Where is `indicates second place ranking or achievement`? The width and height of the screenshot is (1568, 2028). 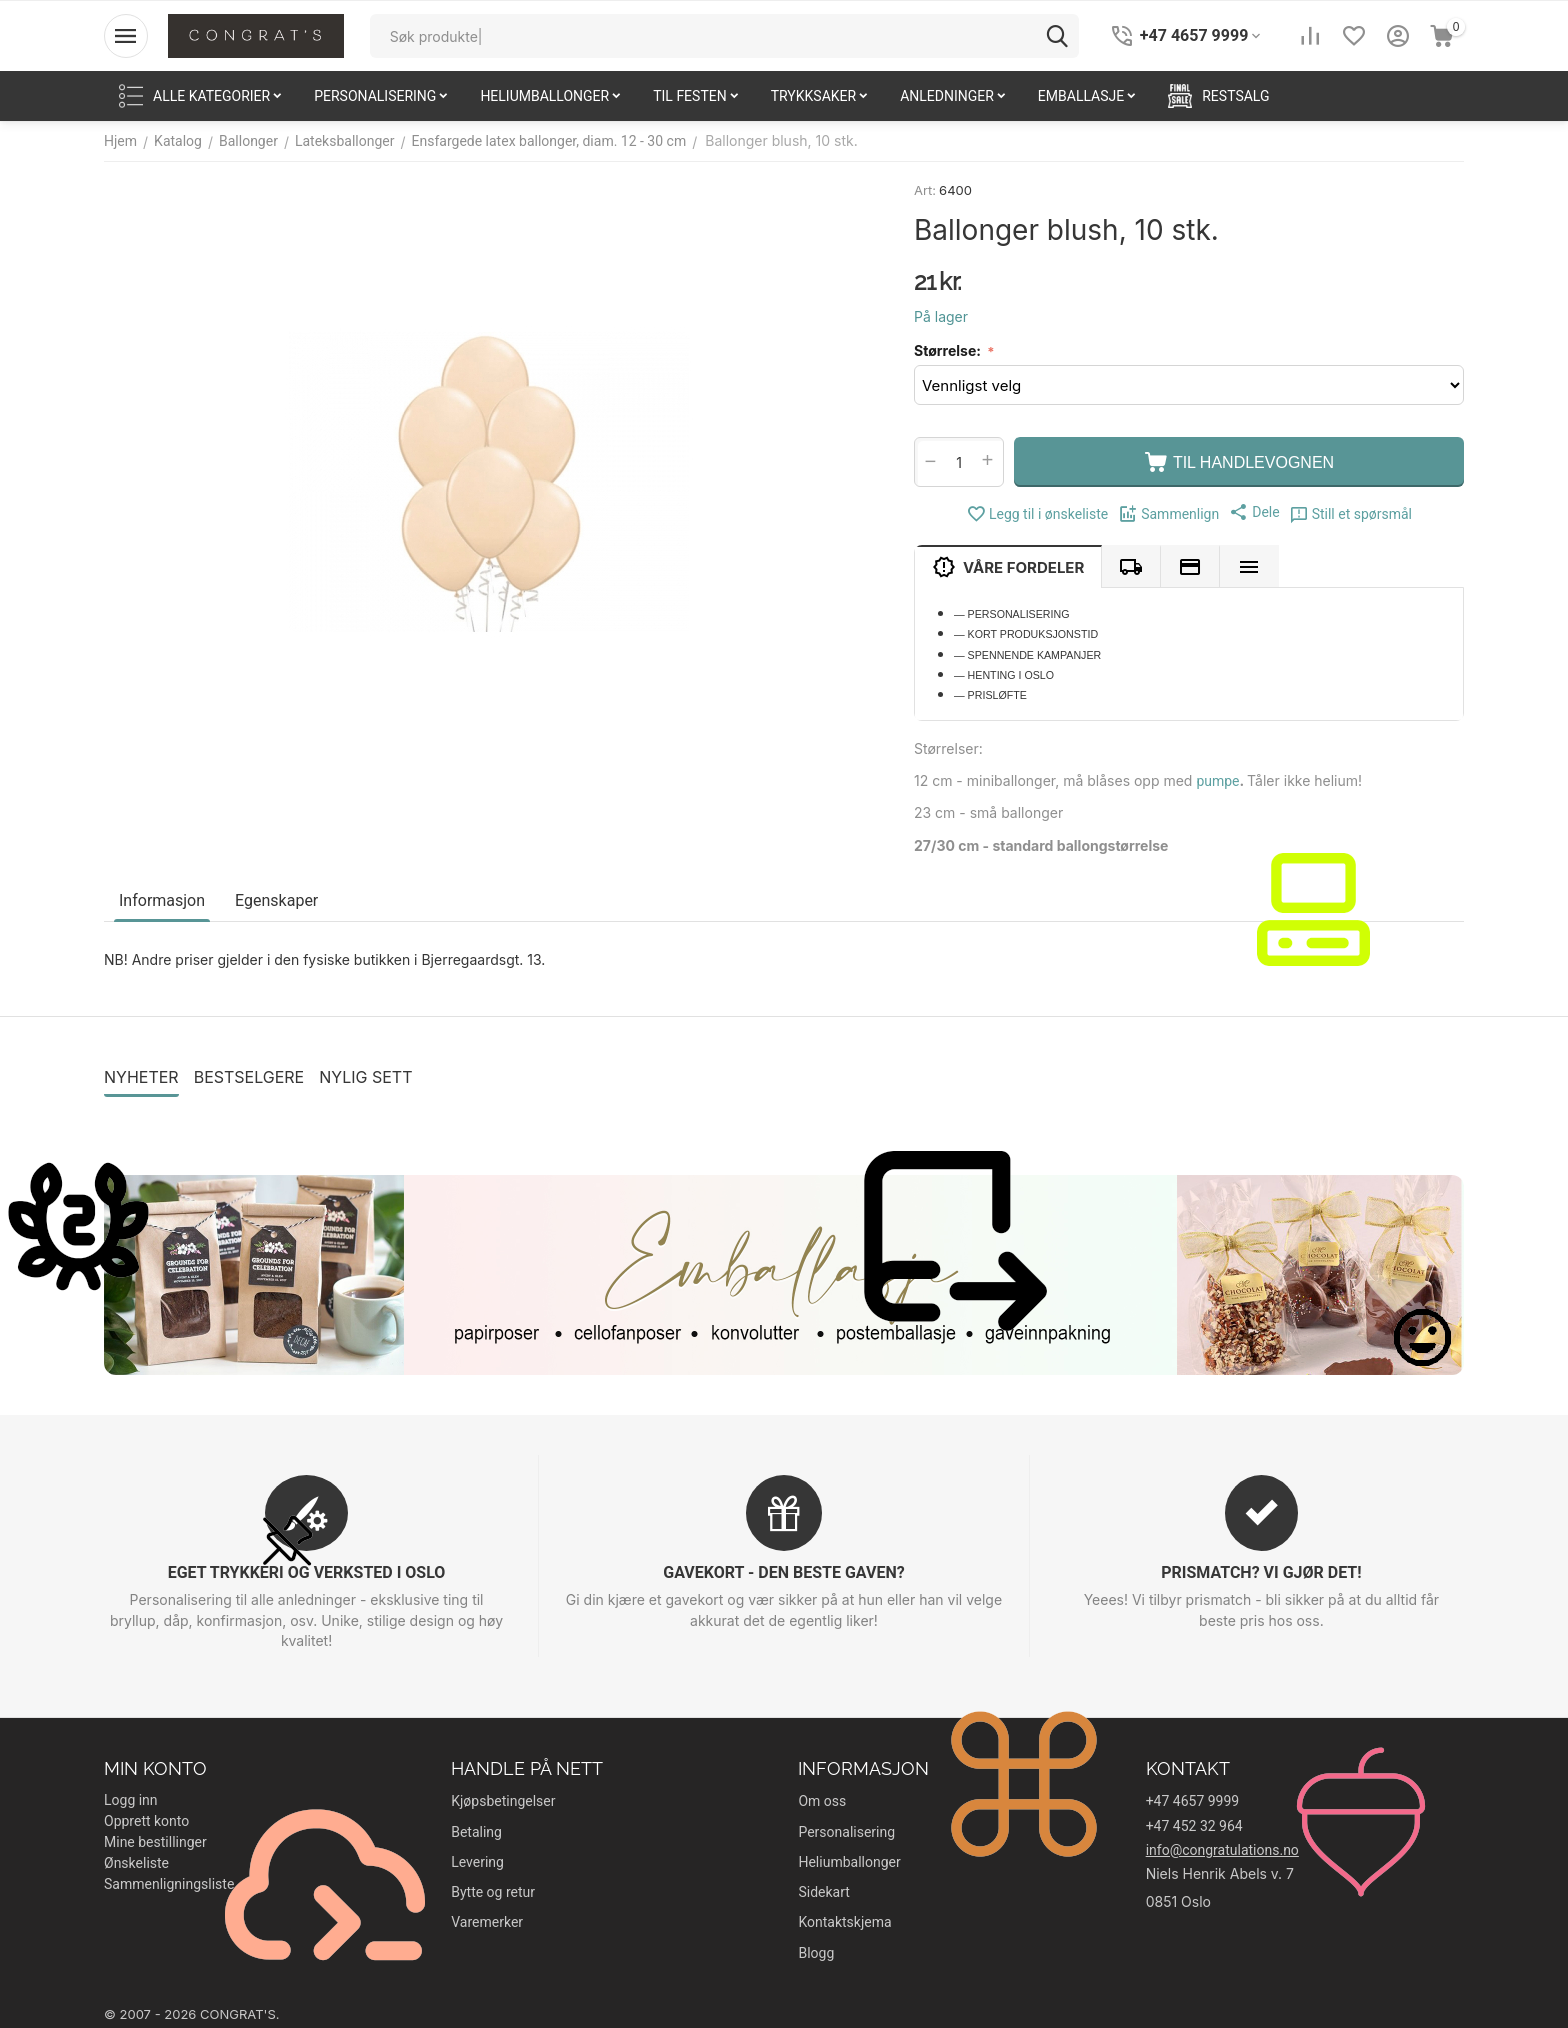 indicates second place ranking or achievement is located at coordinates (78, 1226).